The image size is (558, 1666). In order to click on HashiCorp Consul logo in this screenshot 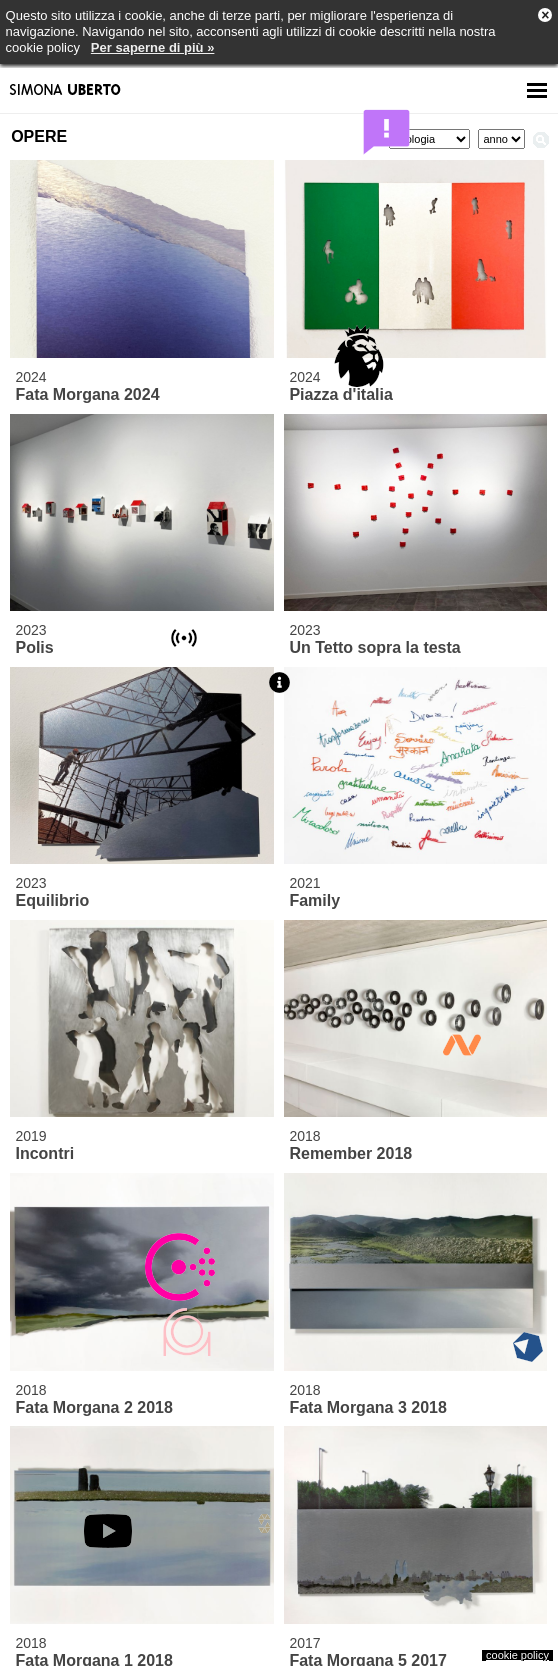, I will do `click(180, 1267)`.